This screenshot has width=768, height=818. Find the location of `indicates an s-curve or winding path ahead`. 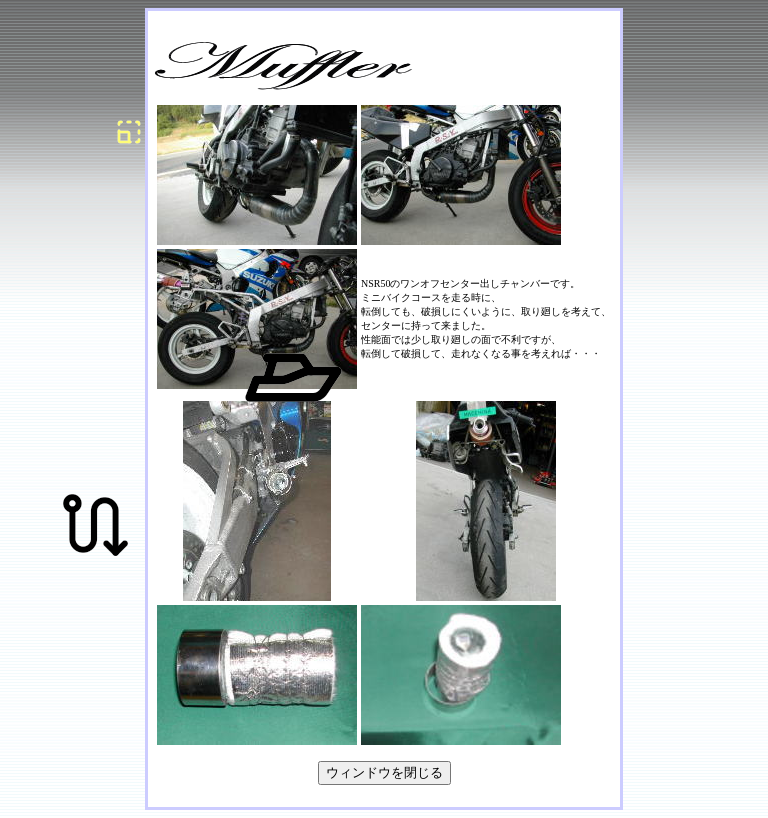

indicates an s-curve or winding path ahead is located at coordinates (94, 525).